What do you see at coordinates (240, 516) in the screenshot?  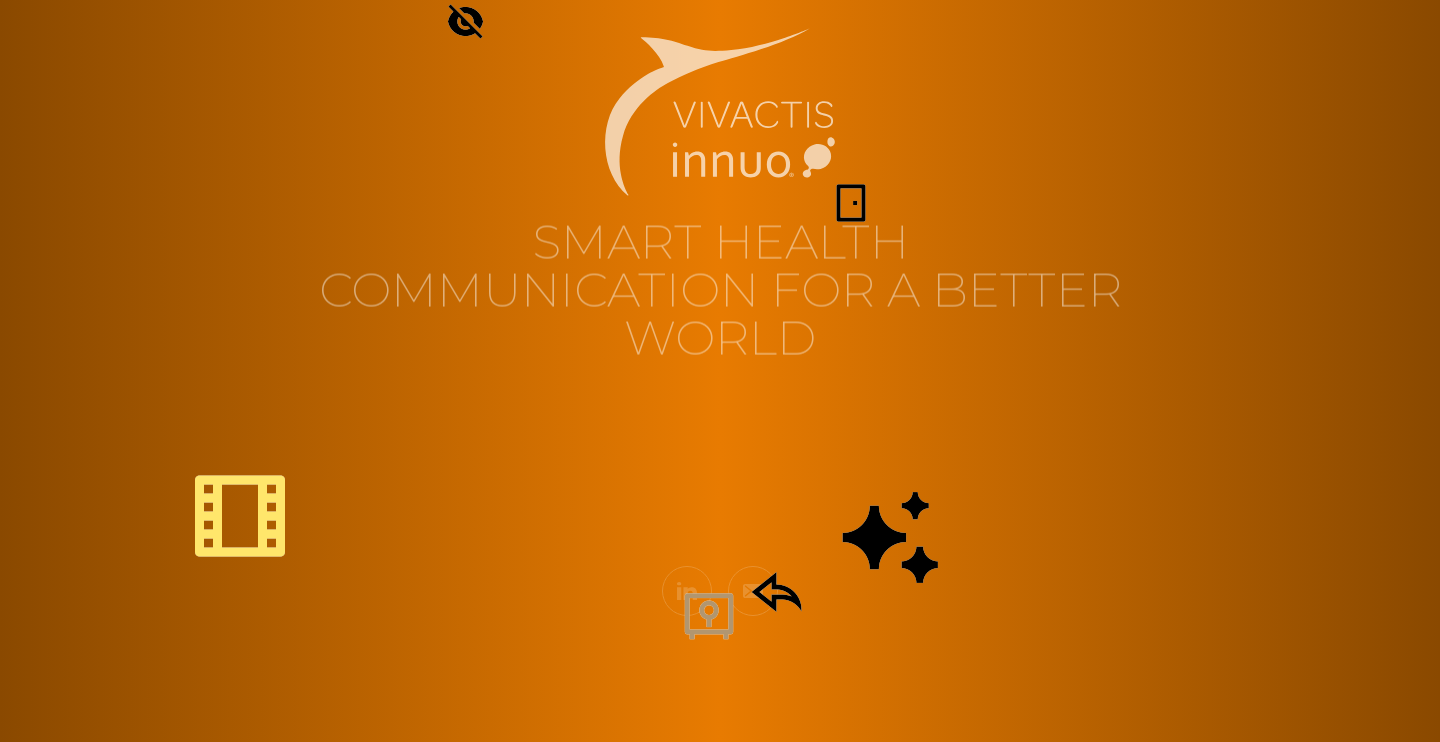 I see `access video or film content` at bounding box center [240, 516].